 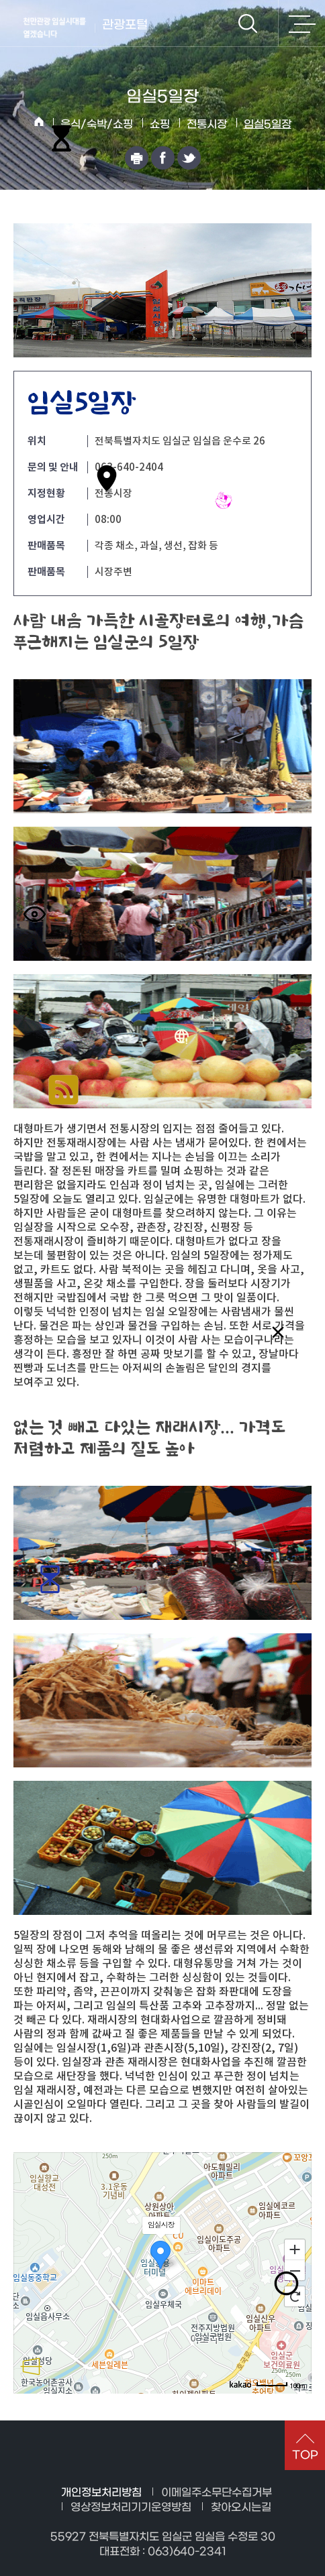 What do you see at coordinates (286, 2283) in the screenshot?
I see `unselected radio button option` at bounding box center [286, 2283].